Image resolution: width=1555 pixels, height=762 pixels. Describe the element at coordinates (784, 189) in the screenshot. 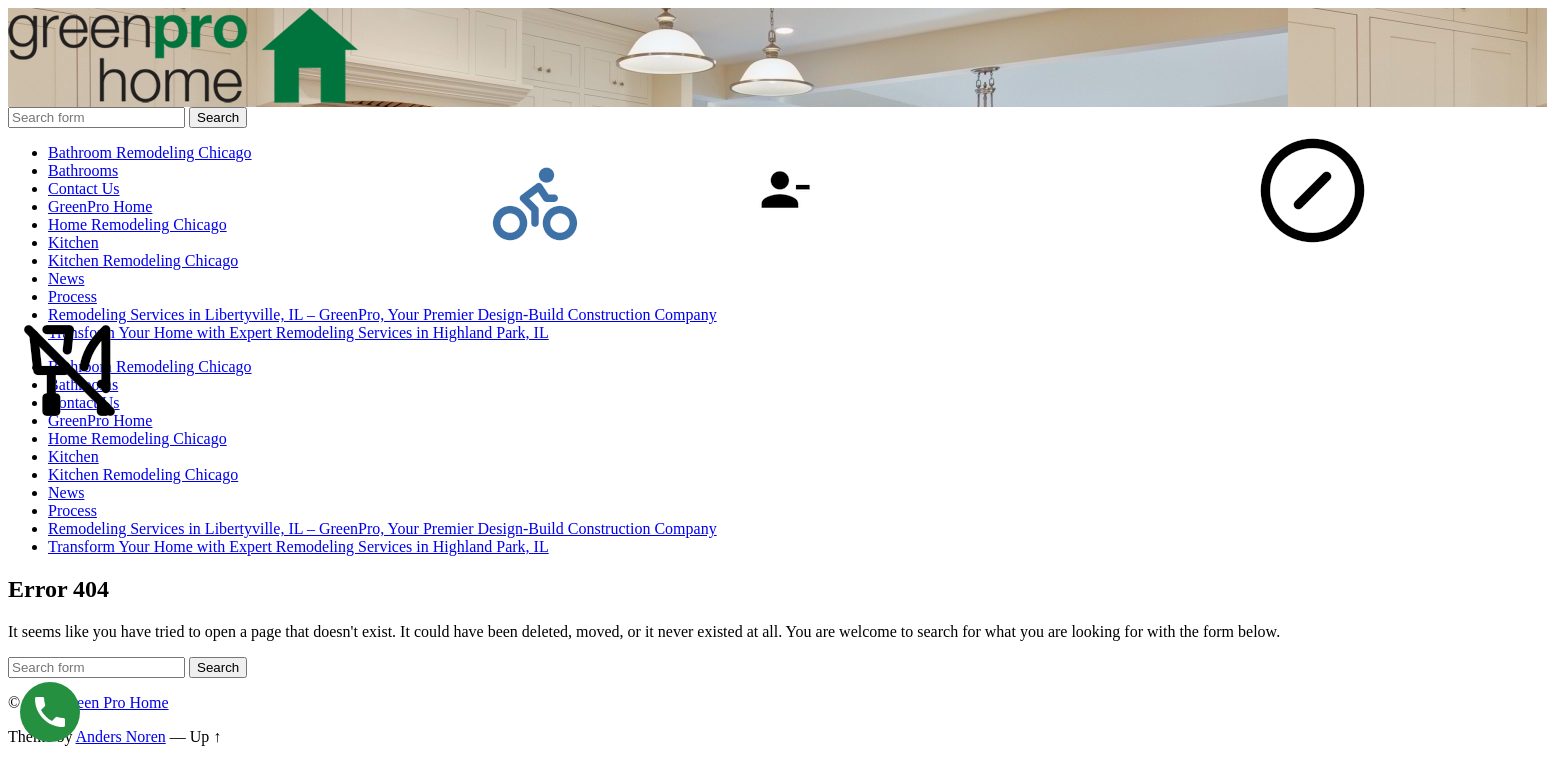

I see `remove a contact or user from your list` at that location.